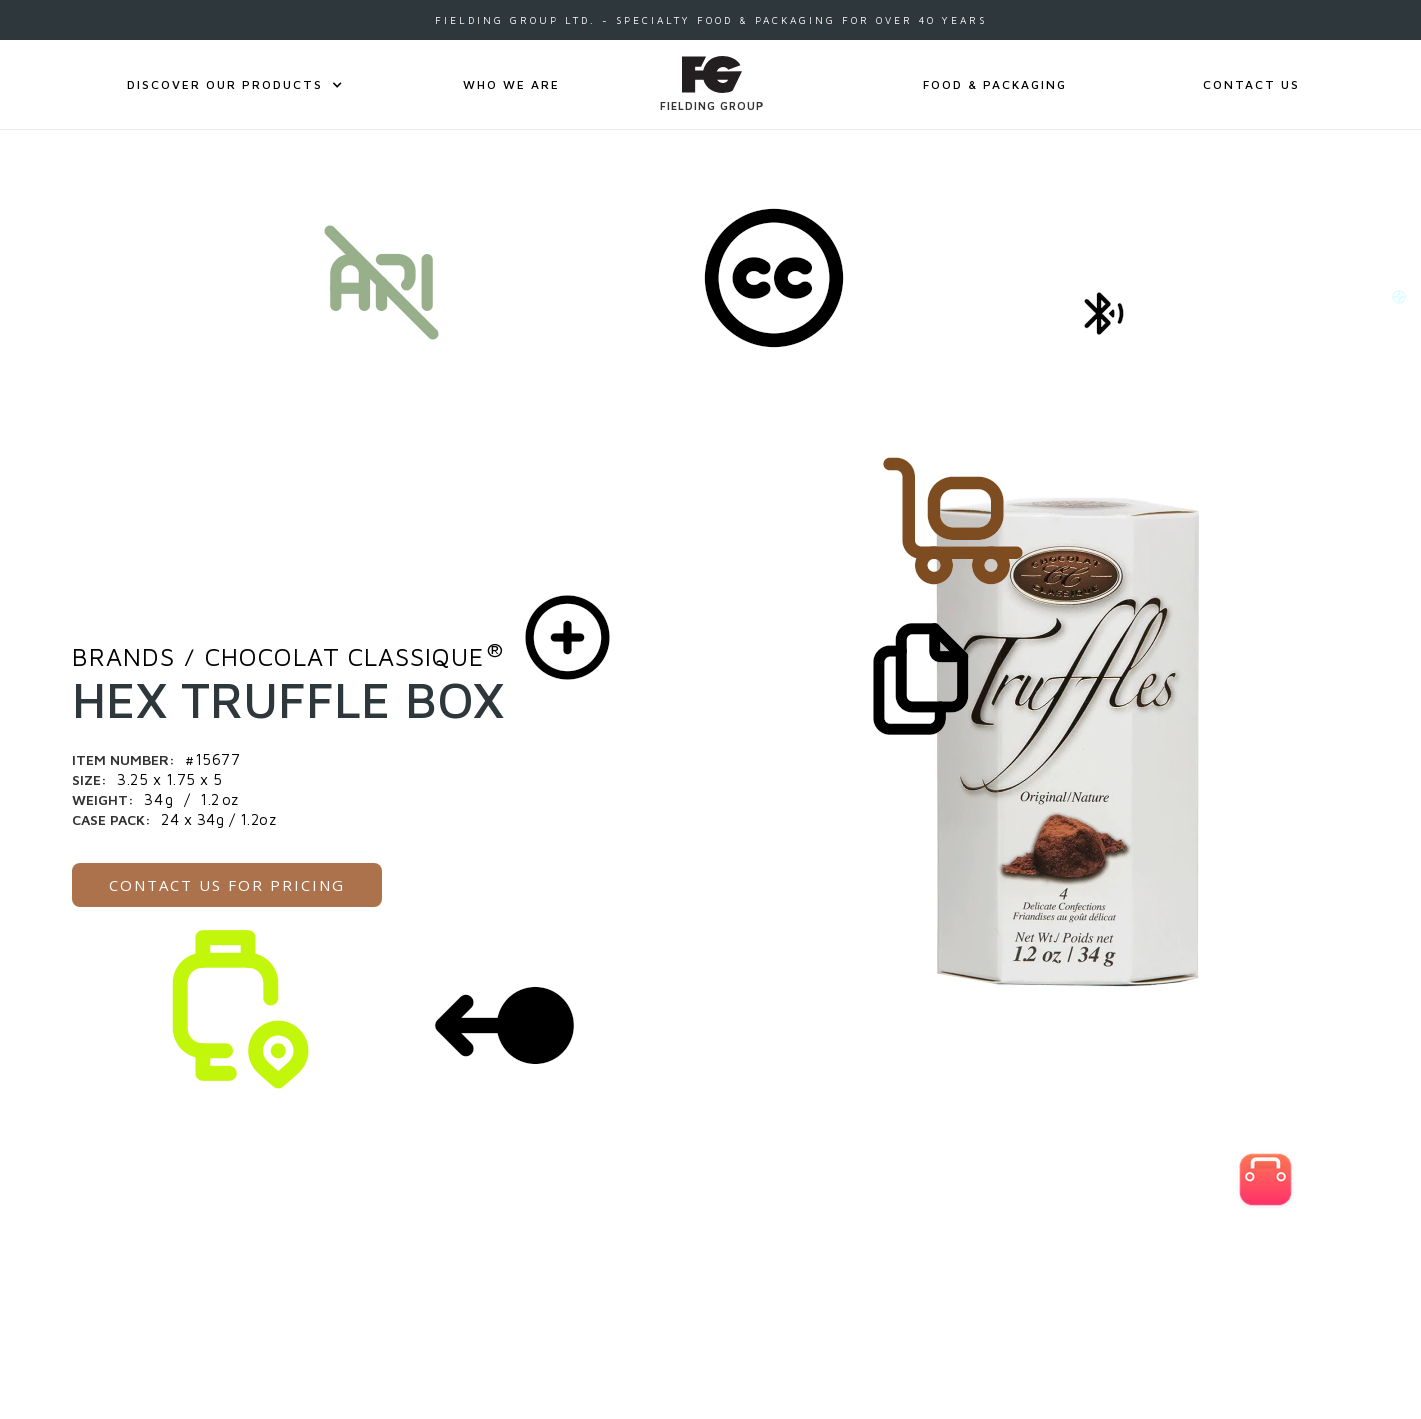 The height and width of the screenshot is (1419, 1421). Describe the element at coordinates (504, 1025) in the screenshot. I see `swipe left to dismiss or navigate` at that location.